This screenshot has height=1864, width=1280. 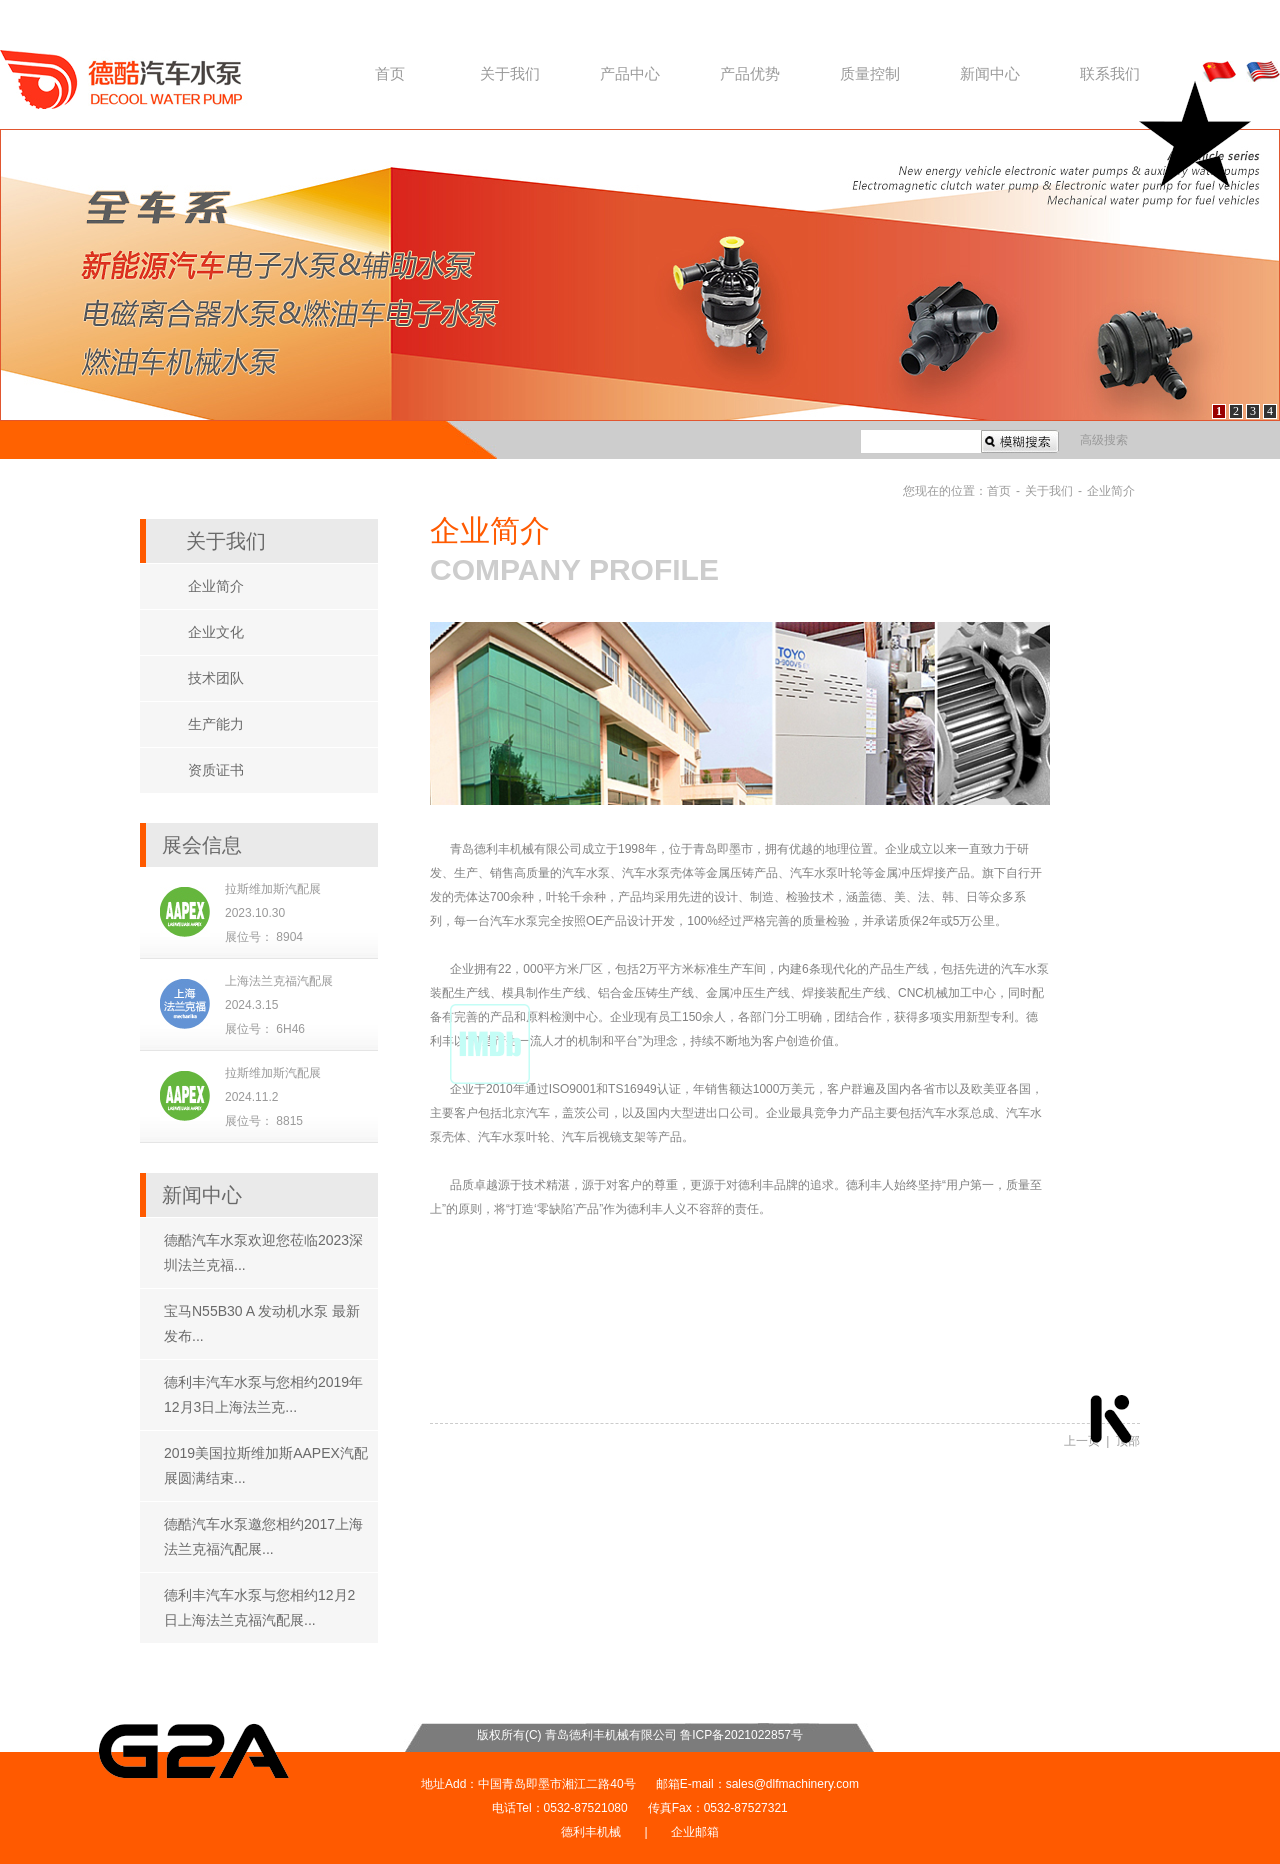 I want to click on visit the G2A gaming marketplace, so click(x=194, y=1751).